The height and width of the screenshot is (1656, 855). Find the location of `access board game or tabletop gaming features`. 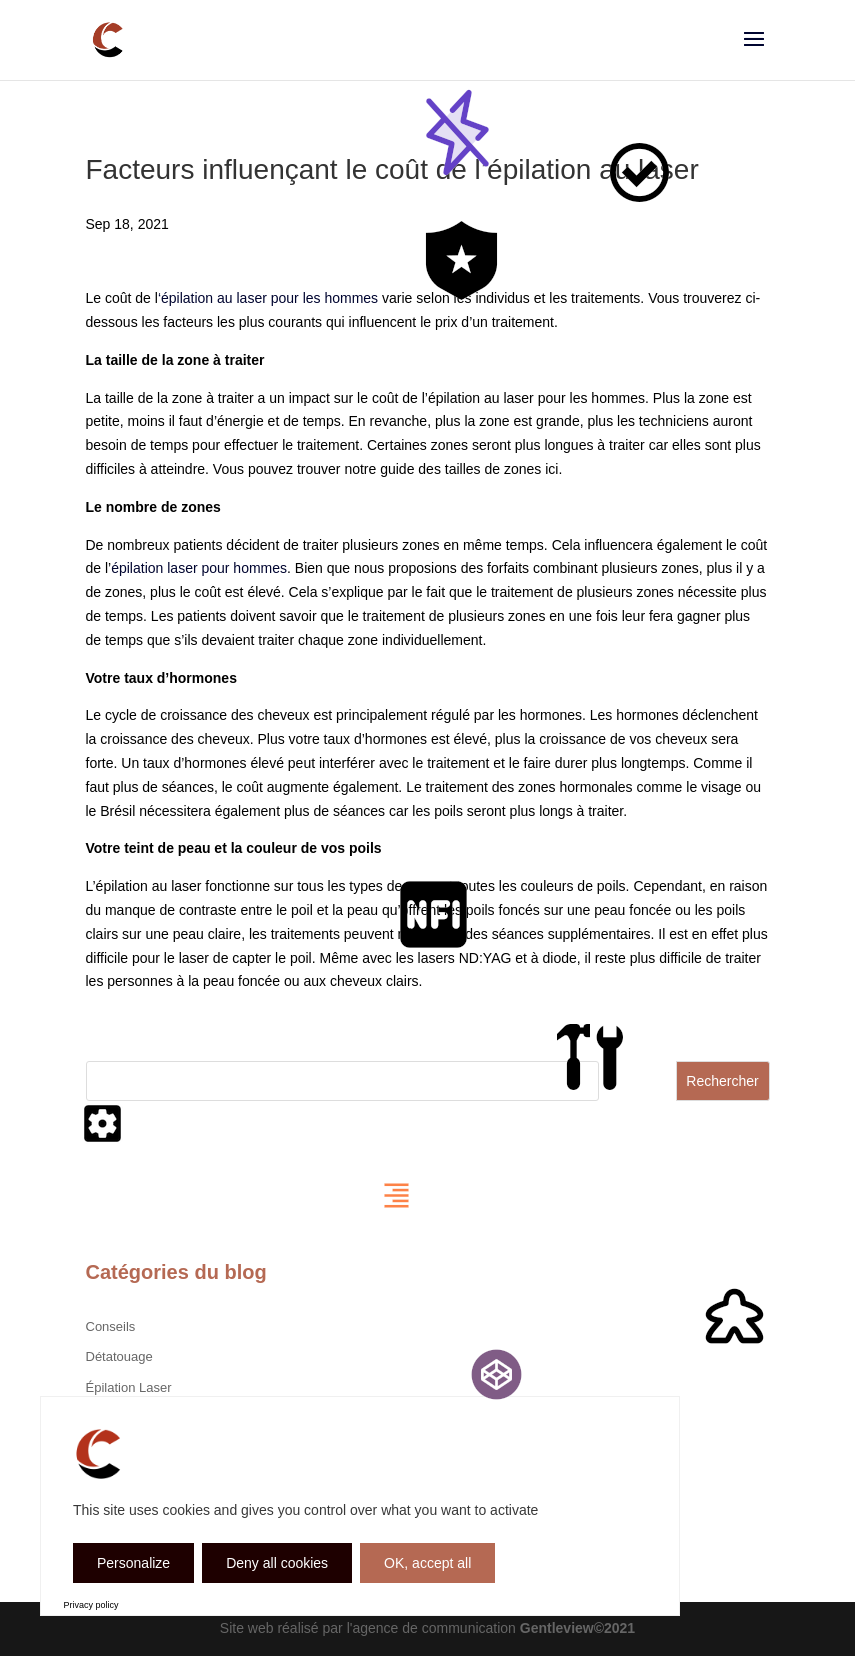

access board game or tabletop gaming features is located at coordinates (734, 1317).